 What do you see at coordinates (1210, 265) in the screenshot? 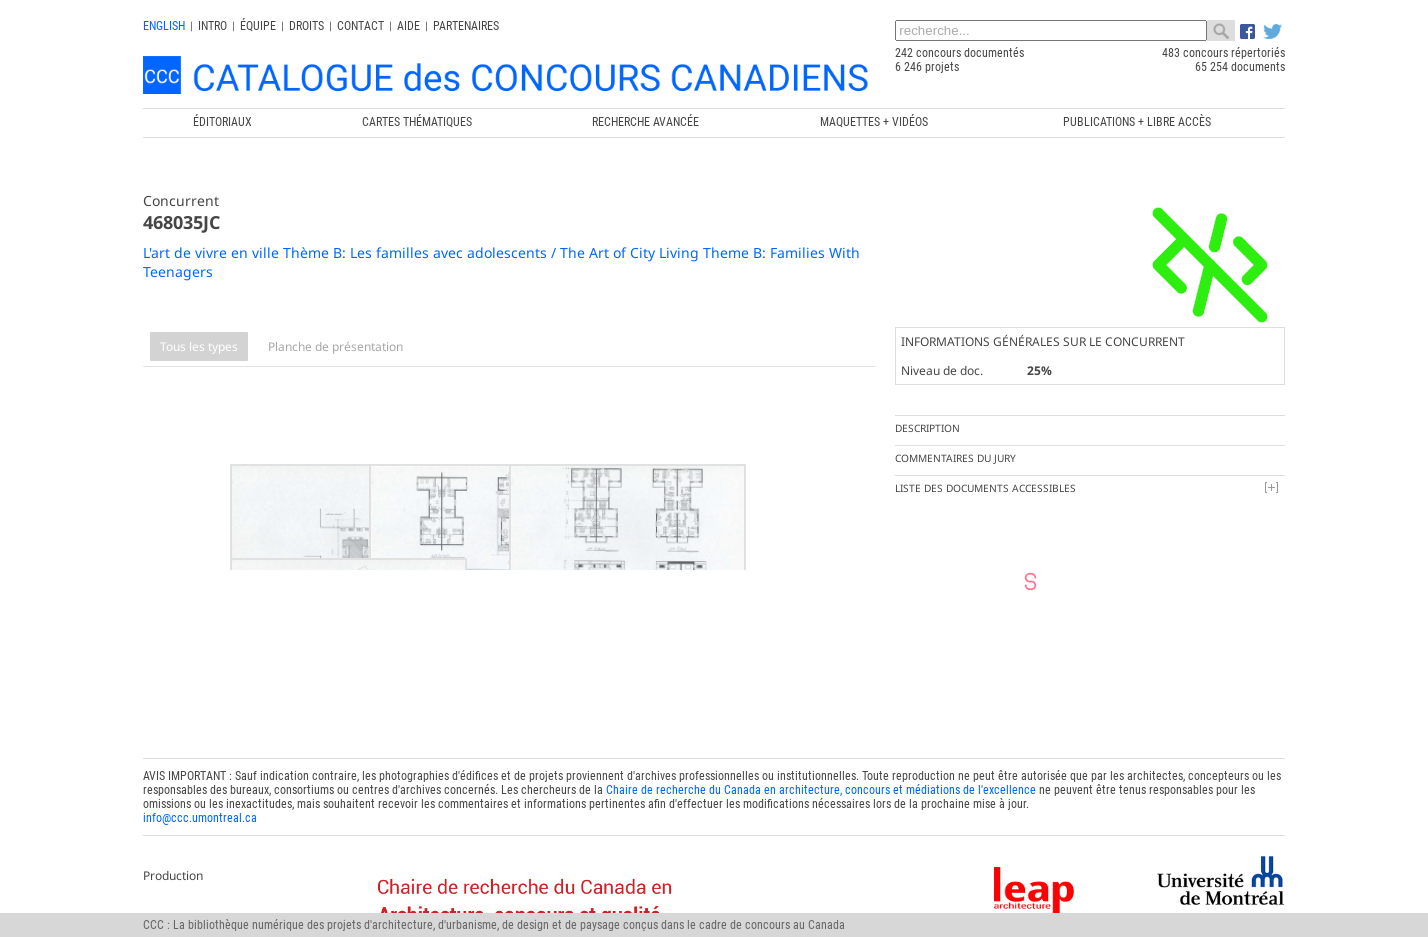
I see `code view disabled or unavailable` at bounding box center [1210, 265].